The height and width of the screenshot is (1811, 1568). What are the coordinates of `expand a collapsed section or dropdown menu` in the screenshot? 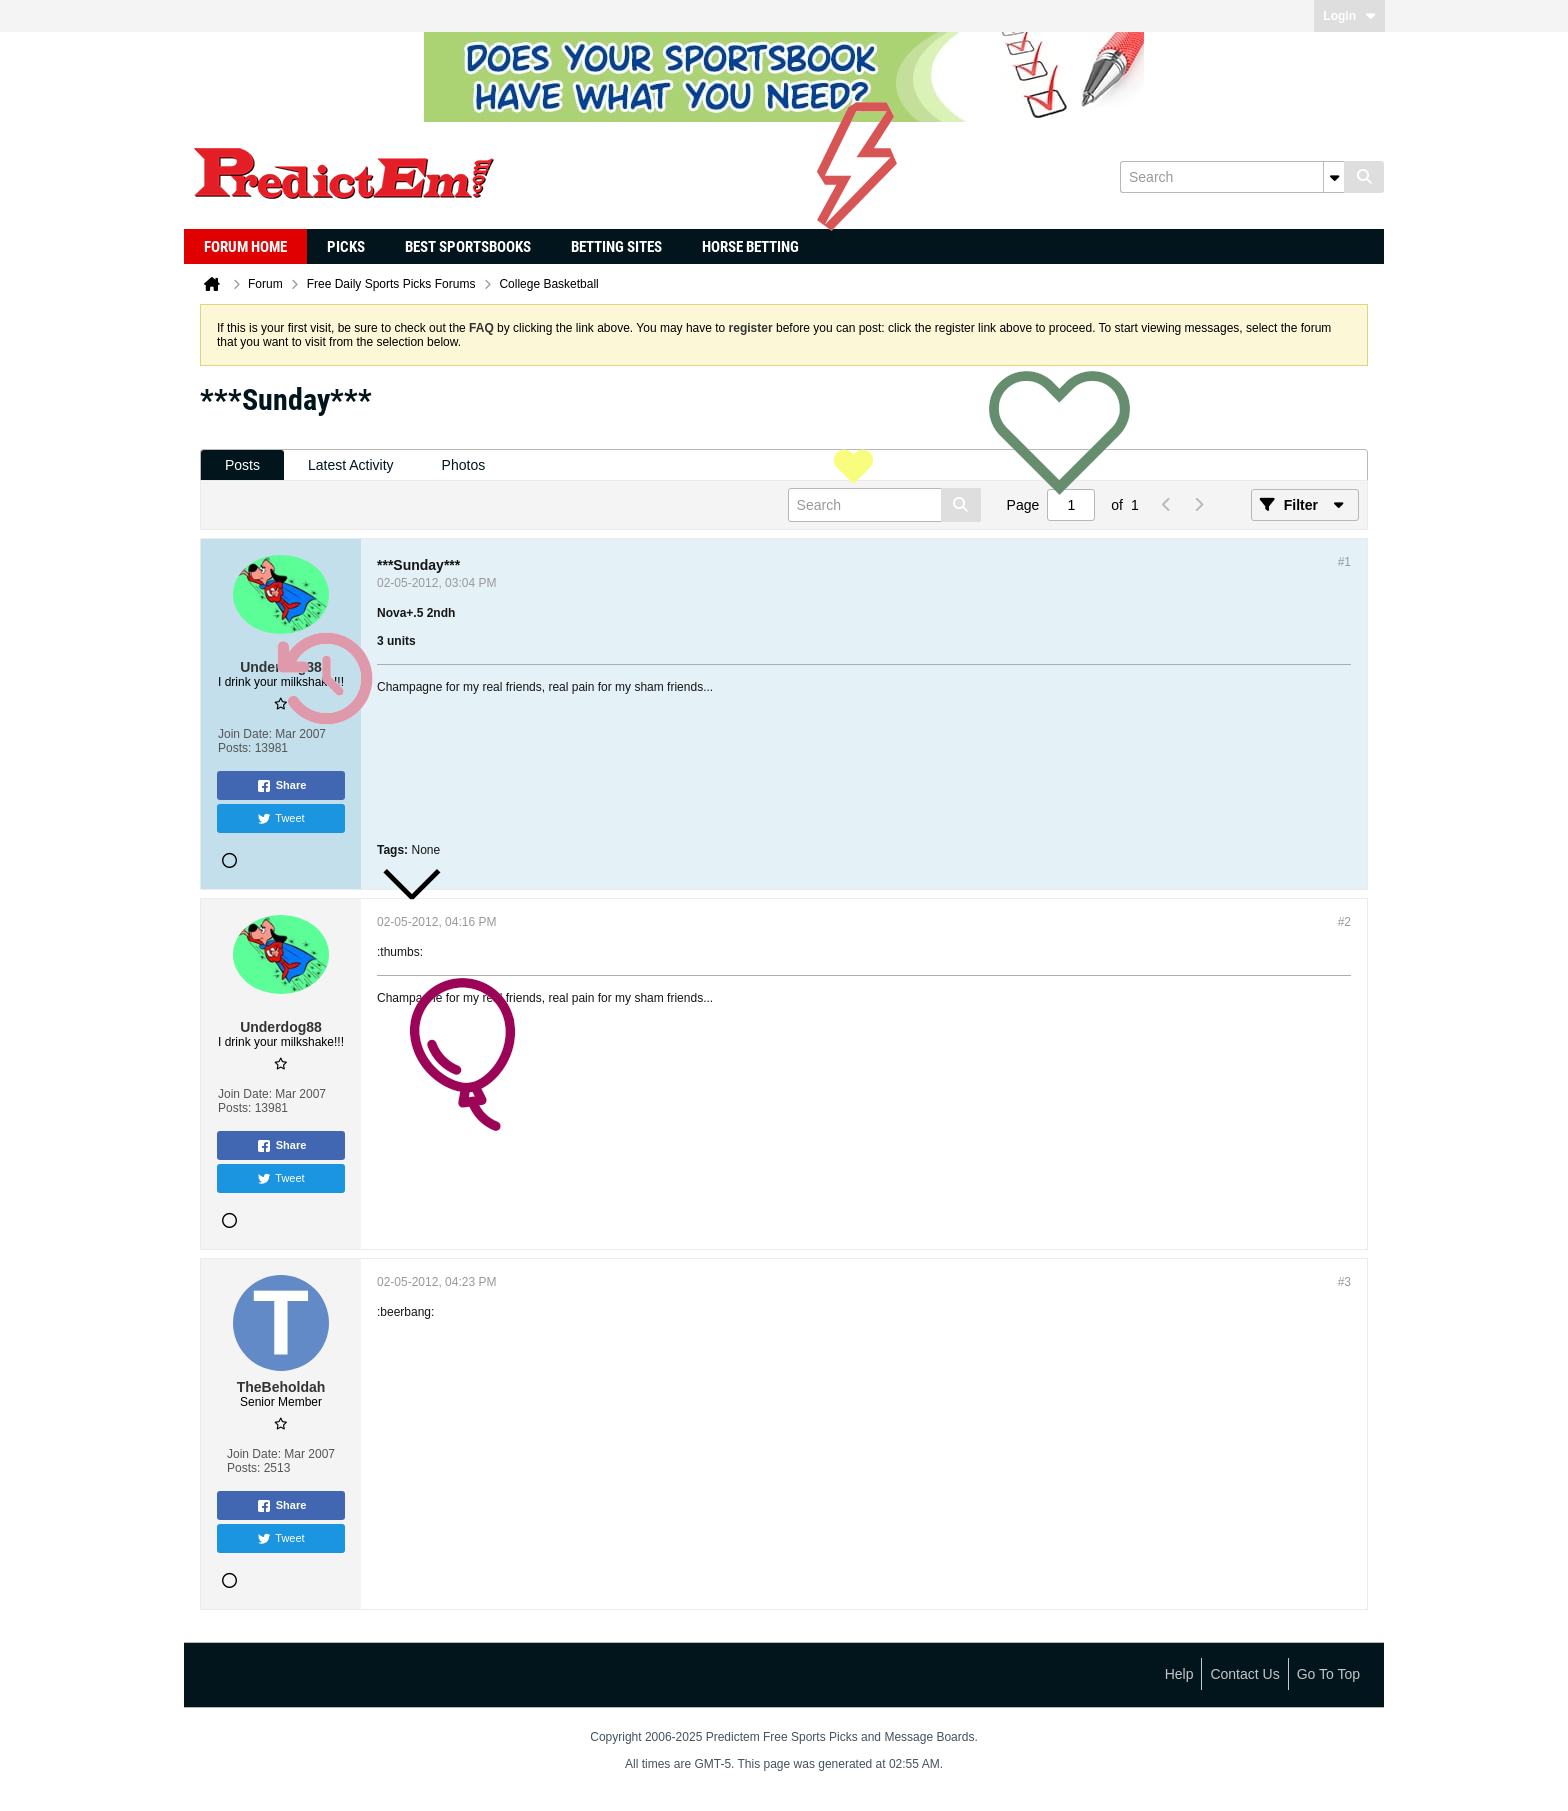 It's located at (412, 882).